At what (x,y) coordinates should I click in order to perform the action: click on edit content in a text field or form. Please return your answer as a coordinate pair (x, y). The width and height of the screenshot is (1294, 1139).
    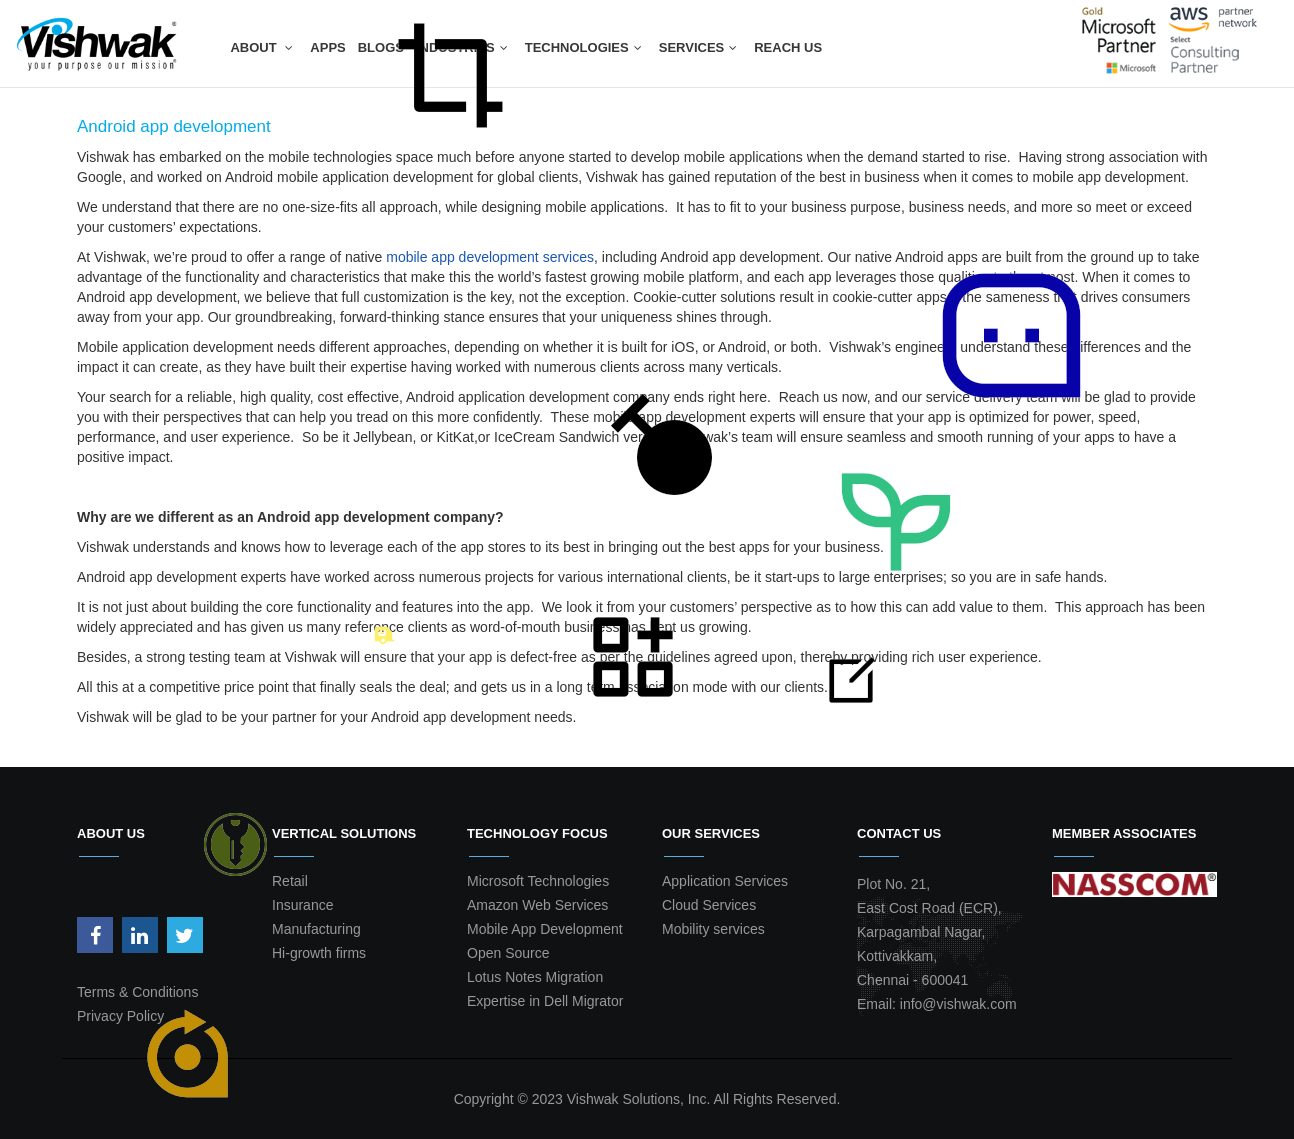
    Looking at the image, I should click on (851, 681).